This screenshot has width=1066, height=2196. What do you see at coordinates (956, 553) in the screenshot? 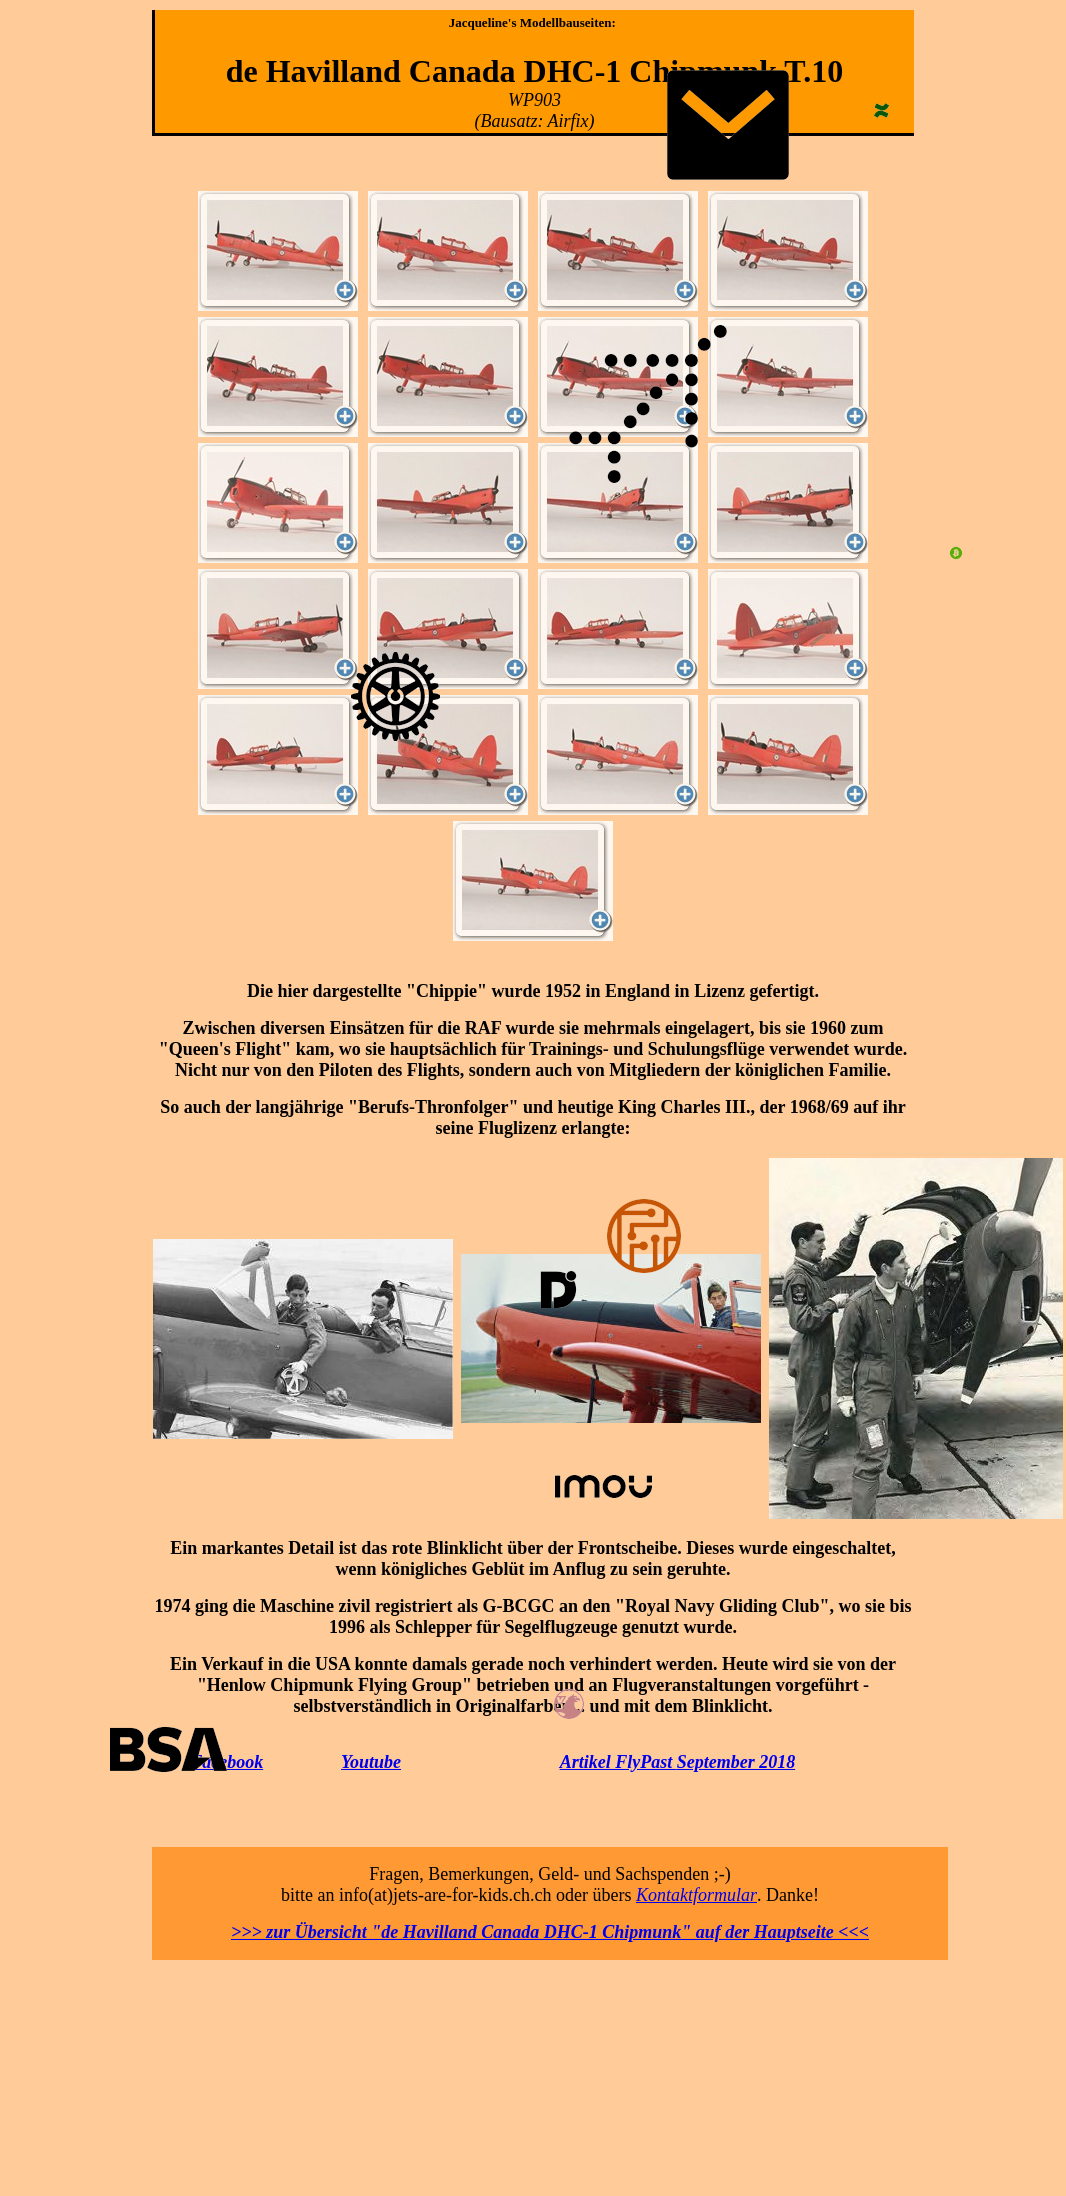
I see `bitcoin cryptocurrency logo` at bounding box center [956, 553].